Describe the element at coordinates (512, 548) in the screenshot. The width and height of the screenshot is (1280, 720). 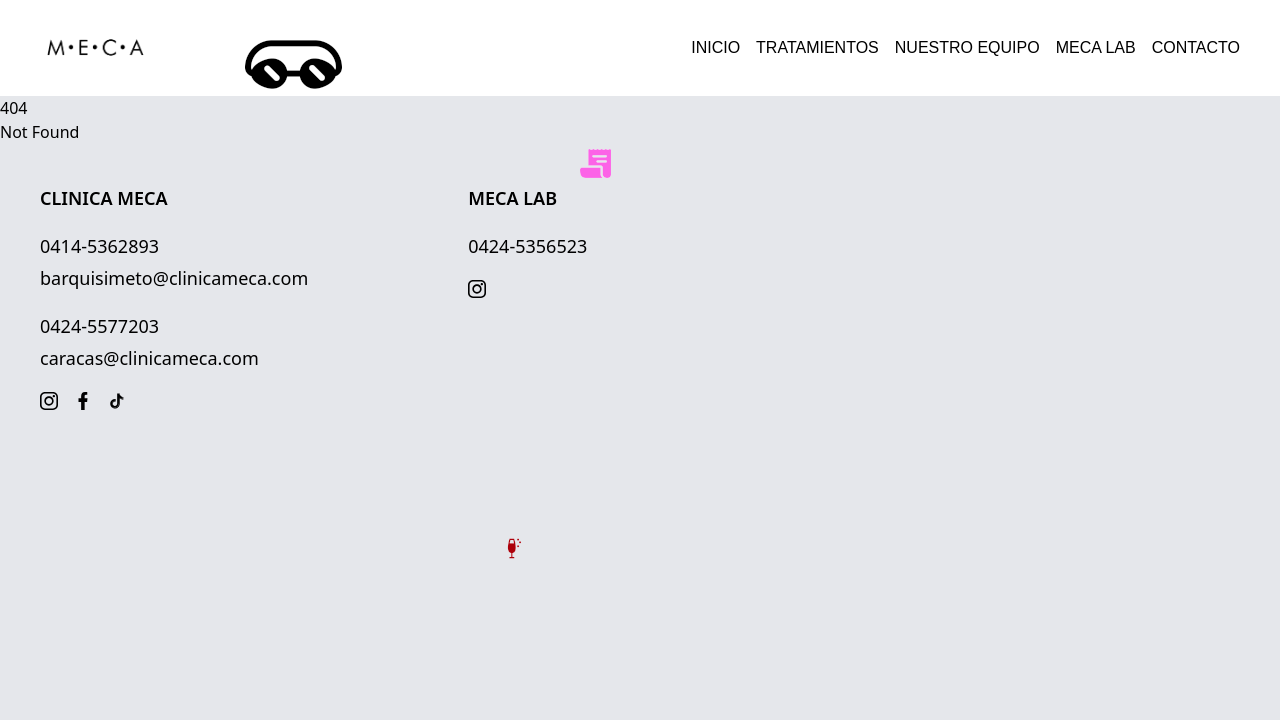
I see `celebrate a completed milestone or achievement` at that location.